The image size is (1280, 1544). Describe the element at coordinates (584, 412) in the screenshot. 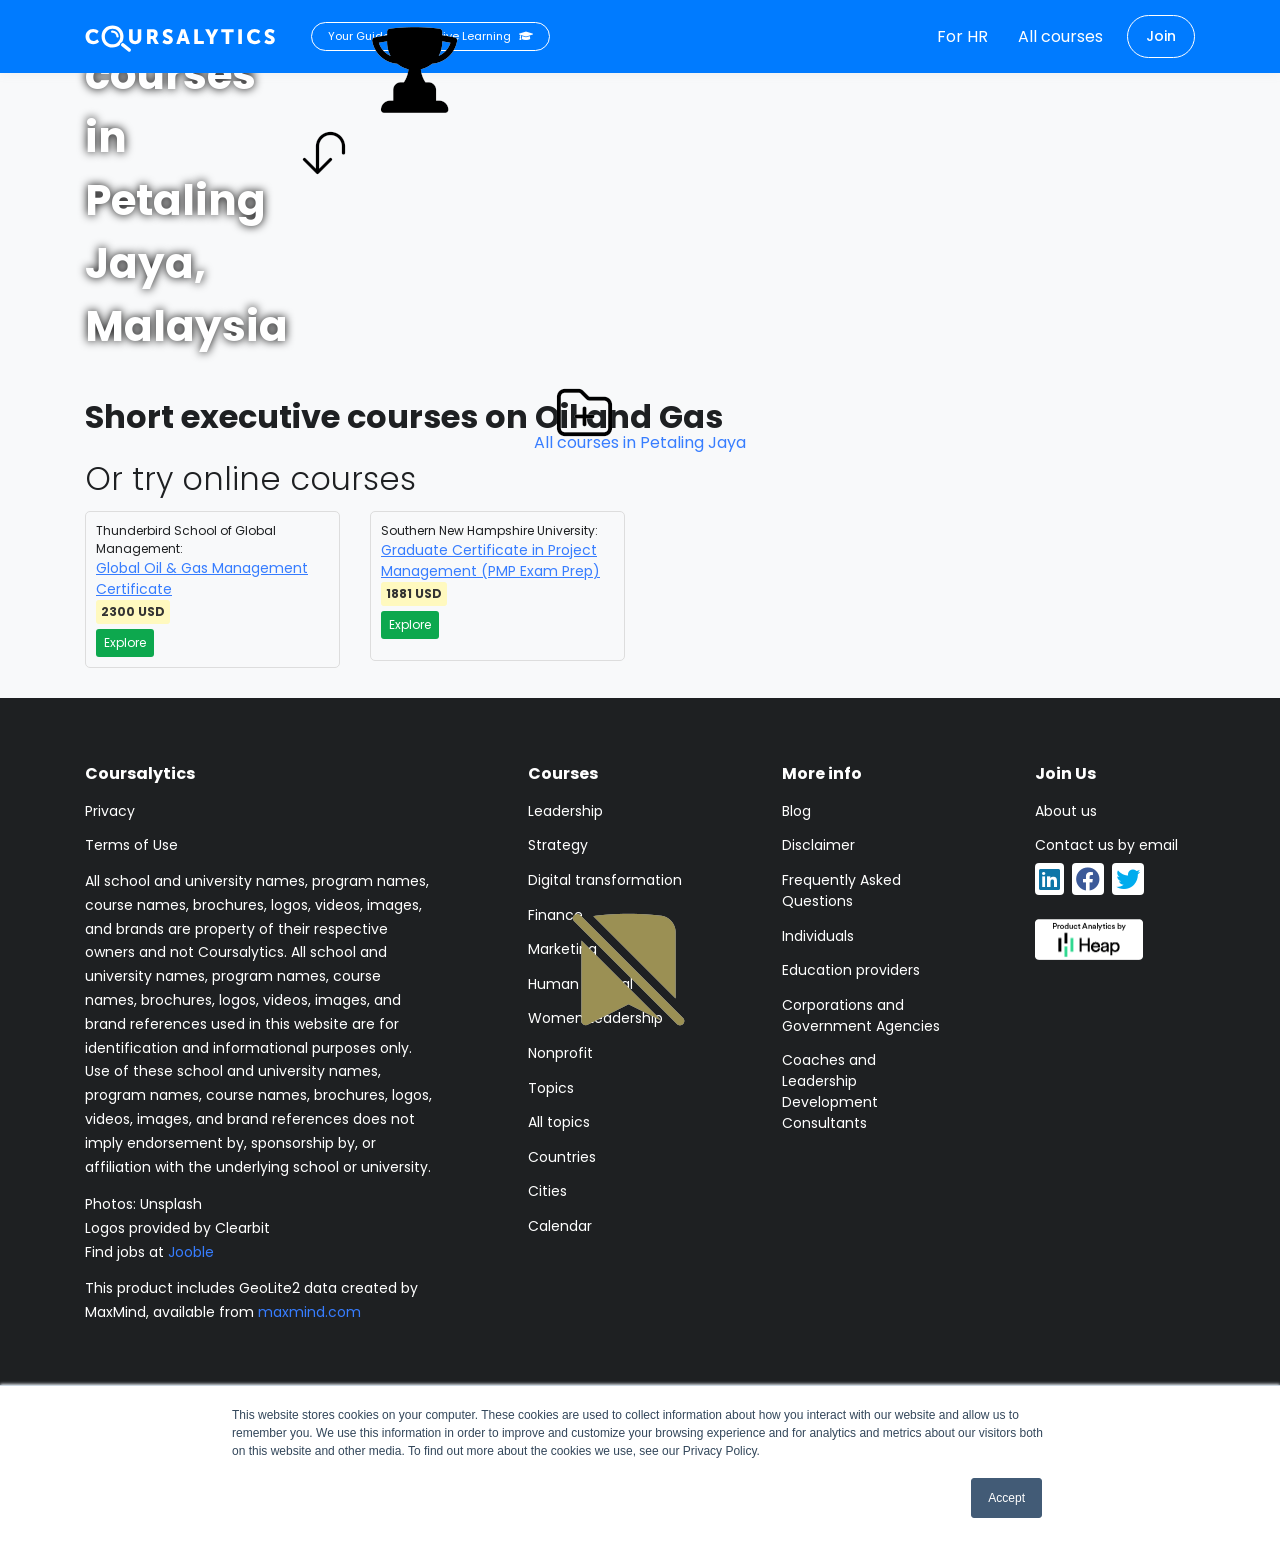

I see `create a new folder` at that location.